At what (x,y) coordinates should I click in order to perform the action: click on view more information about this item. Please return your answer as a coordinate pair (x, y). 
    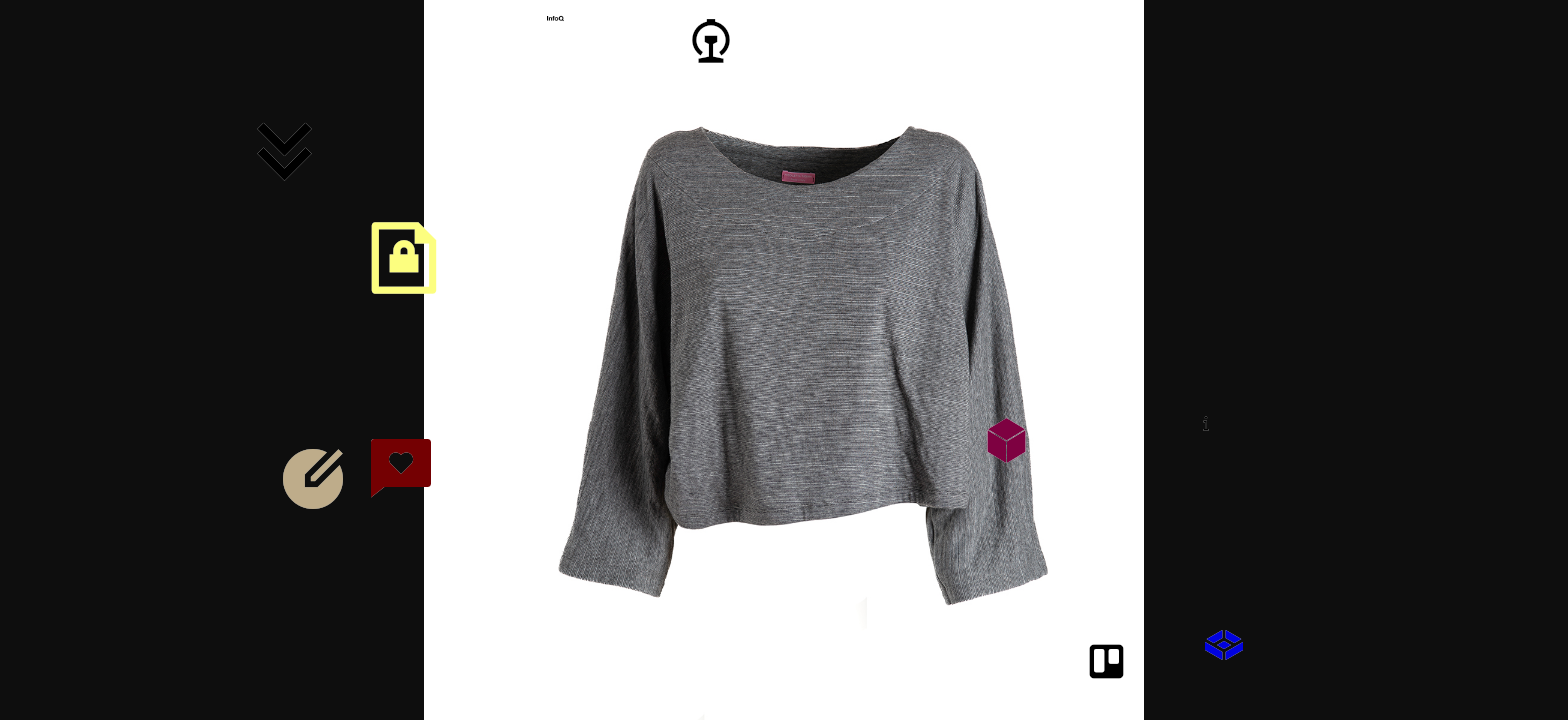
    Looking at the image, I should click on (1206, 424).